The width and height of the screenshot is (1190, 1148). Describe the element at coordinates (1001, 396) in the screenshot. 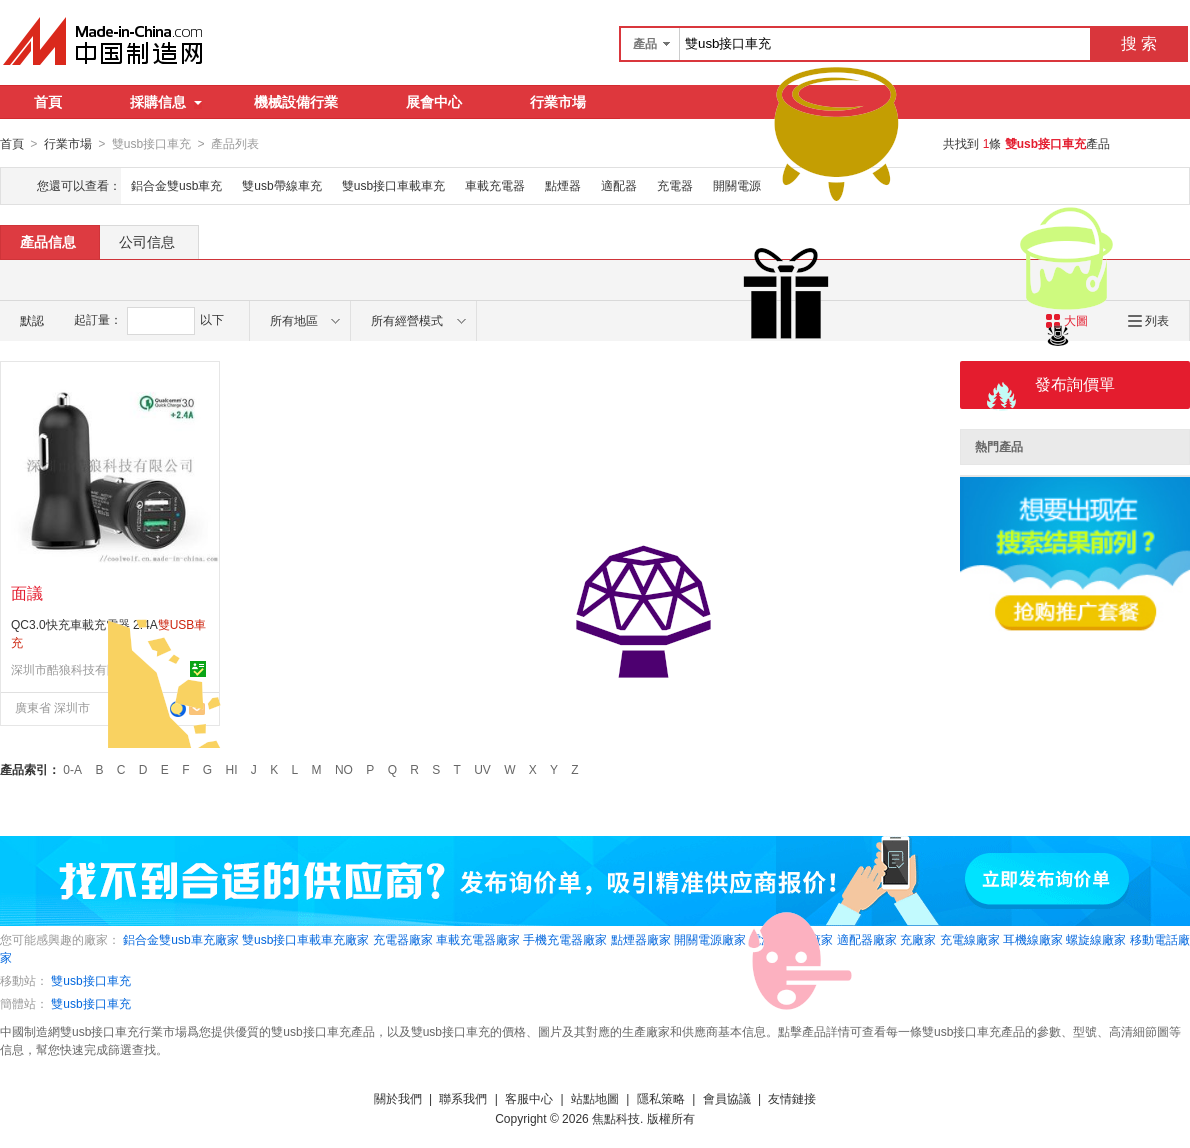

I see `indicates wildfire or forest fire event` at that location.